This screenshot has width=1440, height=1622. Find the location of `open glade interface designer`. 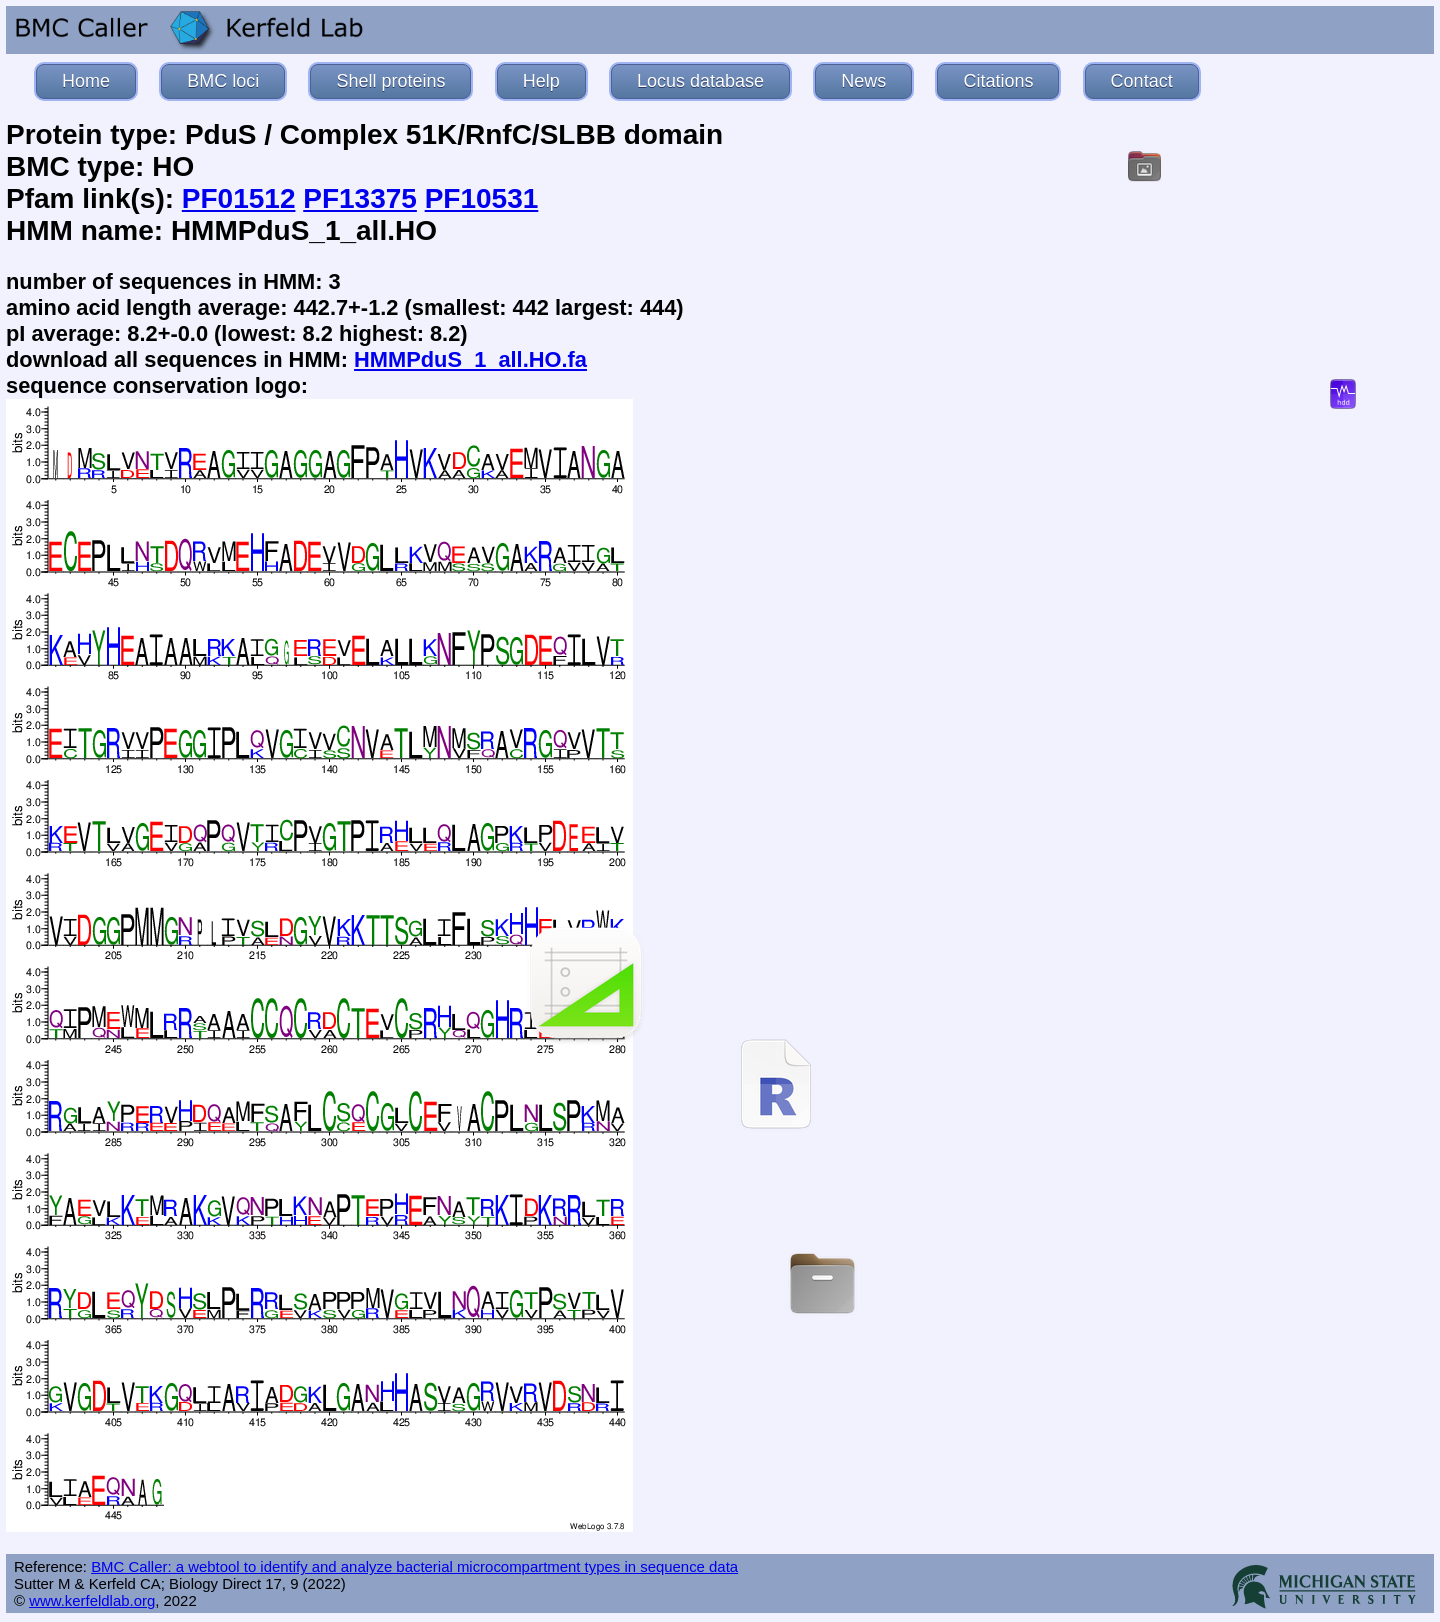

open glade interface designer is located at coordinates (586, 983).